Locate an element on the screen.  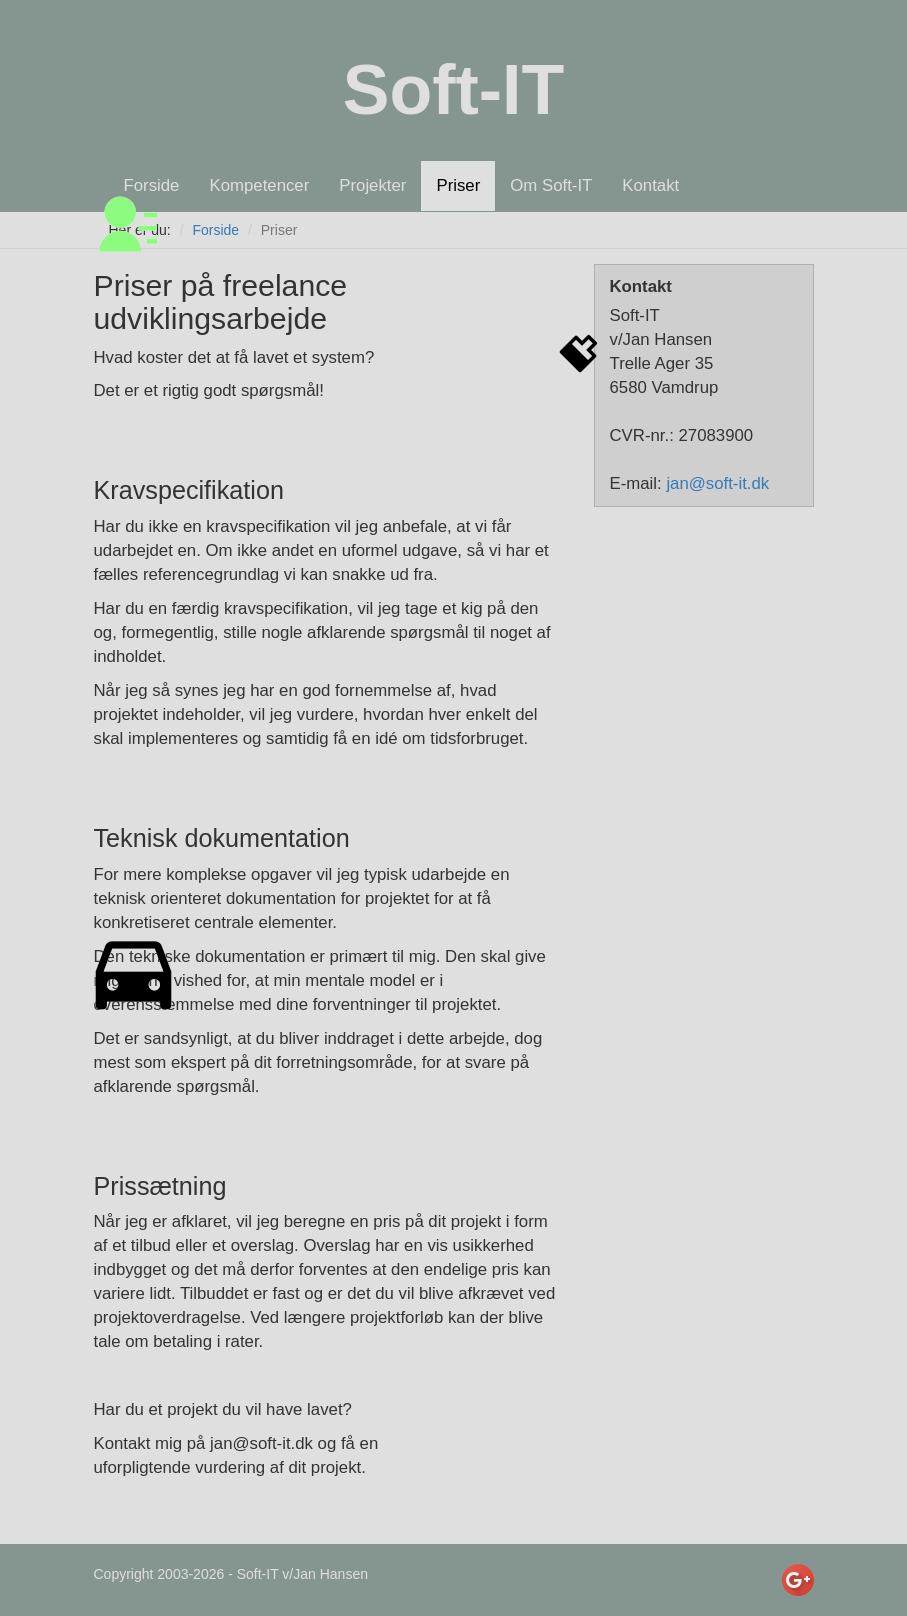
access vehicle or driving settings is located at coordinates (133, 971).